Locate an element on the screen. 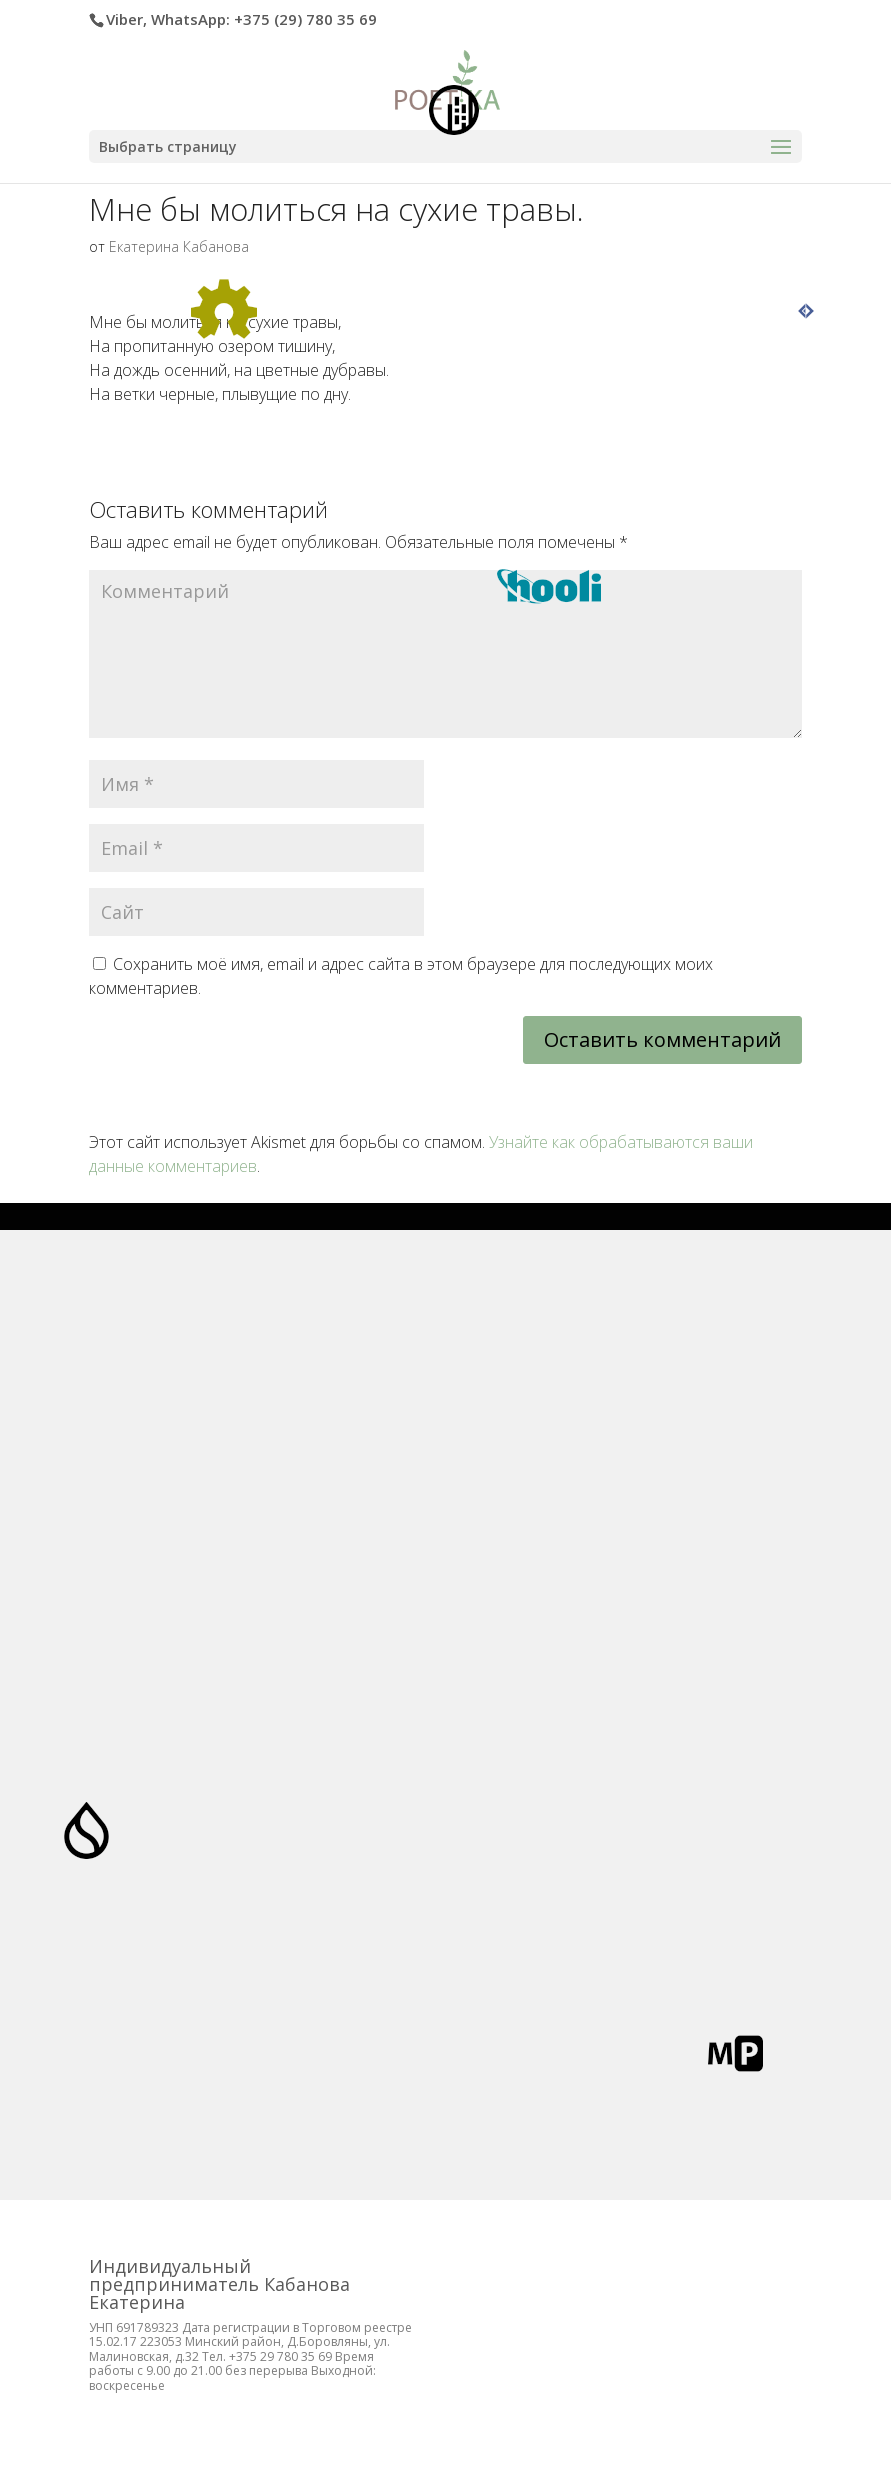 This screenshot has height=2470, width=891. hooli company logo is located at coordinates (549, 586).